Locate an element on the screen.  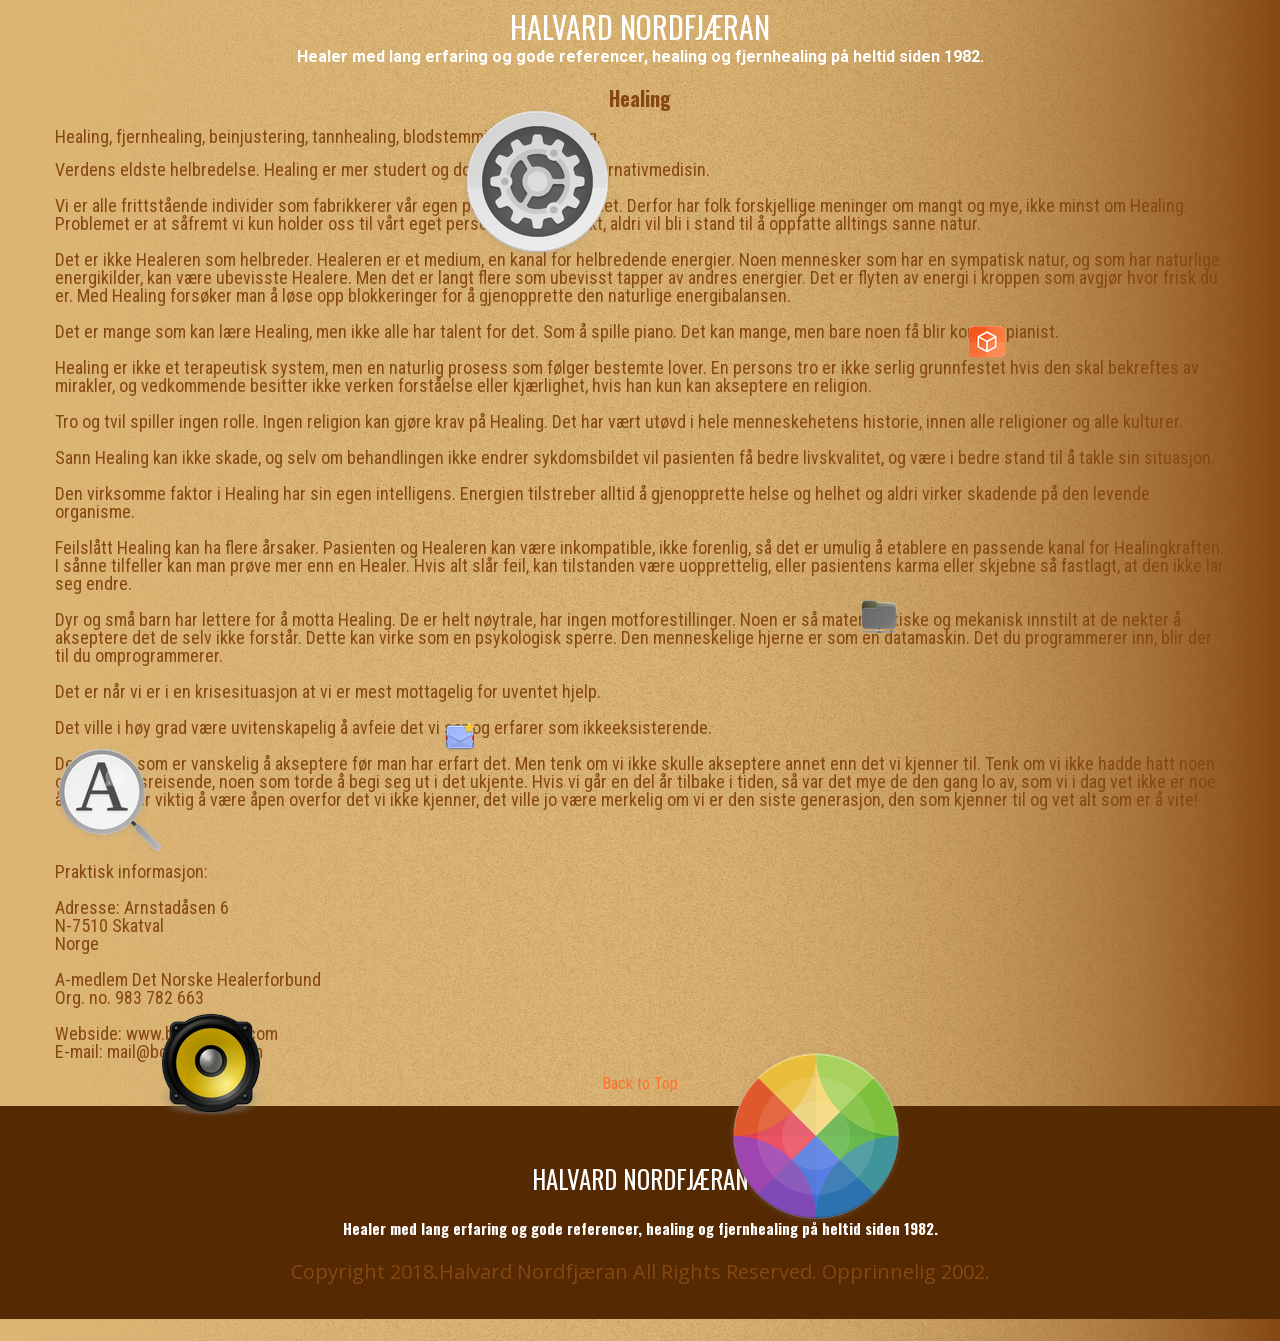
mark email as unread is located at coordinates (460, 737).